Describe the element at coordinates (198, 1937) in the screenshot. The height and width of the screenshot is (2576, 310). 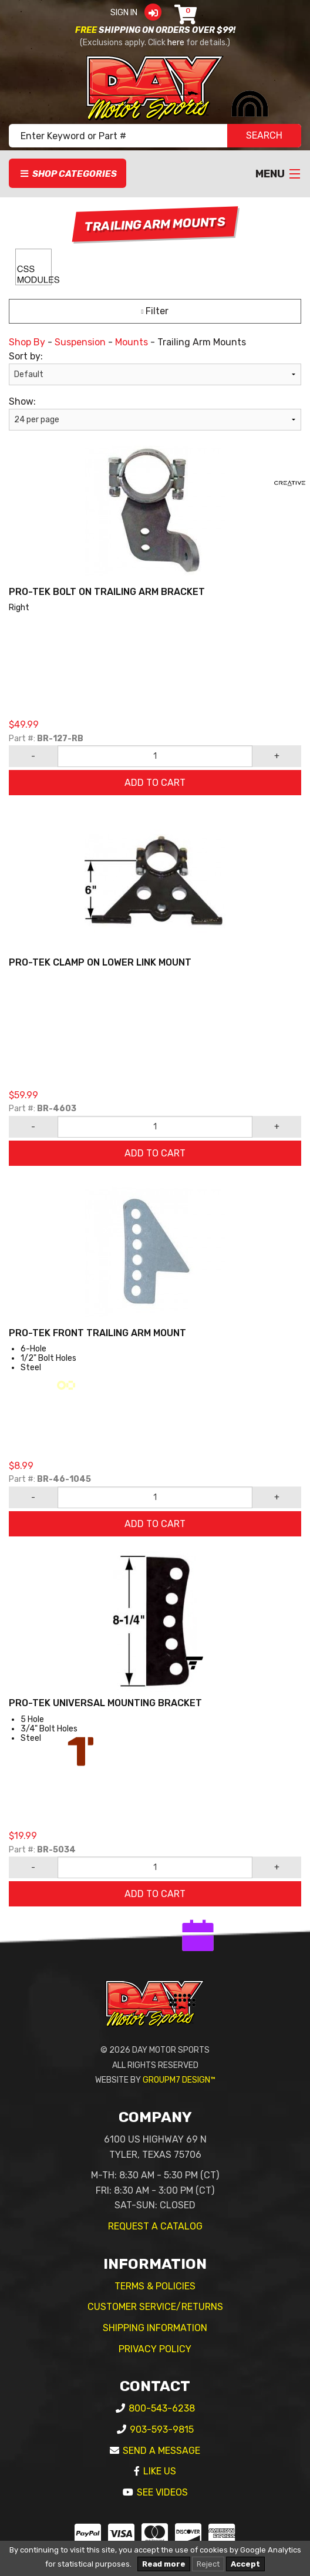
I see `open calendar` at that location.